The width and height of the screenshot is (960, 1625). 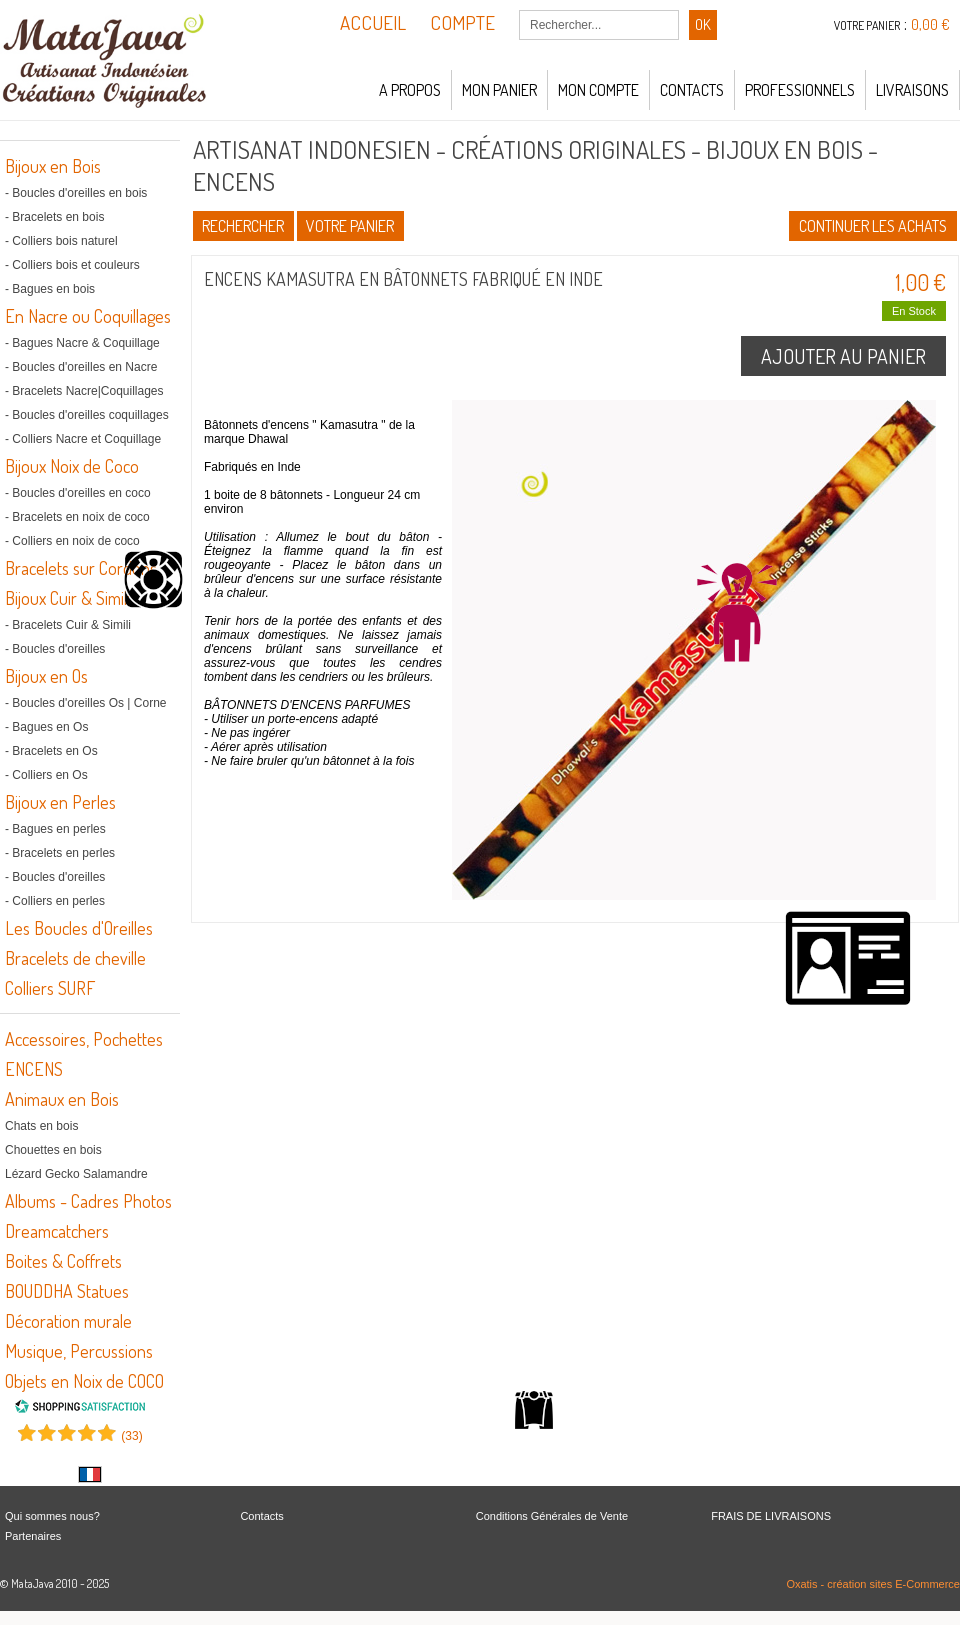 What do you see at coordinates (848, 956) in the screenshot?
I see `view your profile or identification details` at bounding box center [848, 956].